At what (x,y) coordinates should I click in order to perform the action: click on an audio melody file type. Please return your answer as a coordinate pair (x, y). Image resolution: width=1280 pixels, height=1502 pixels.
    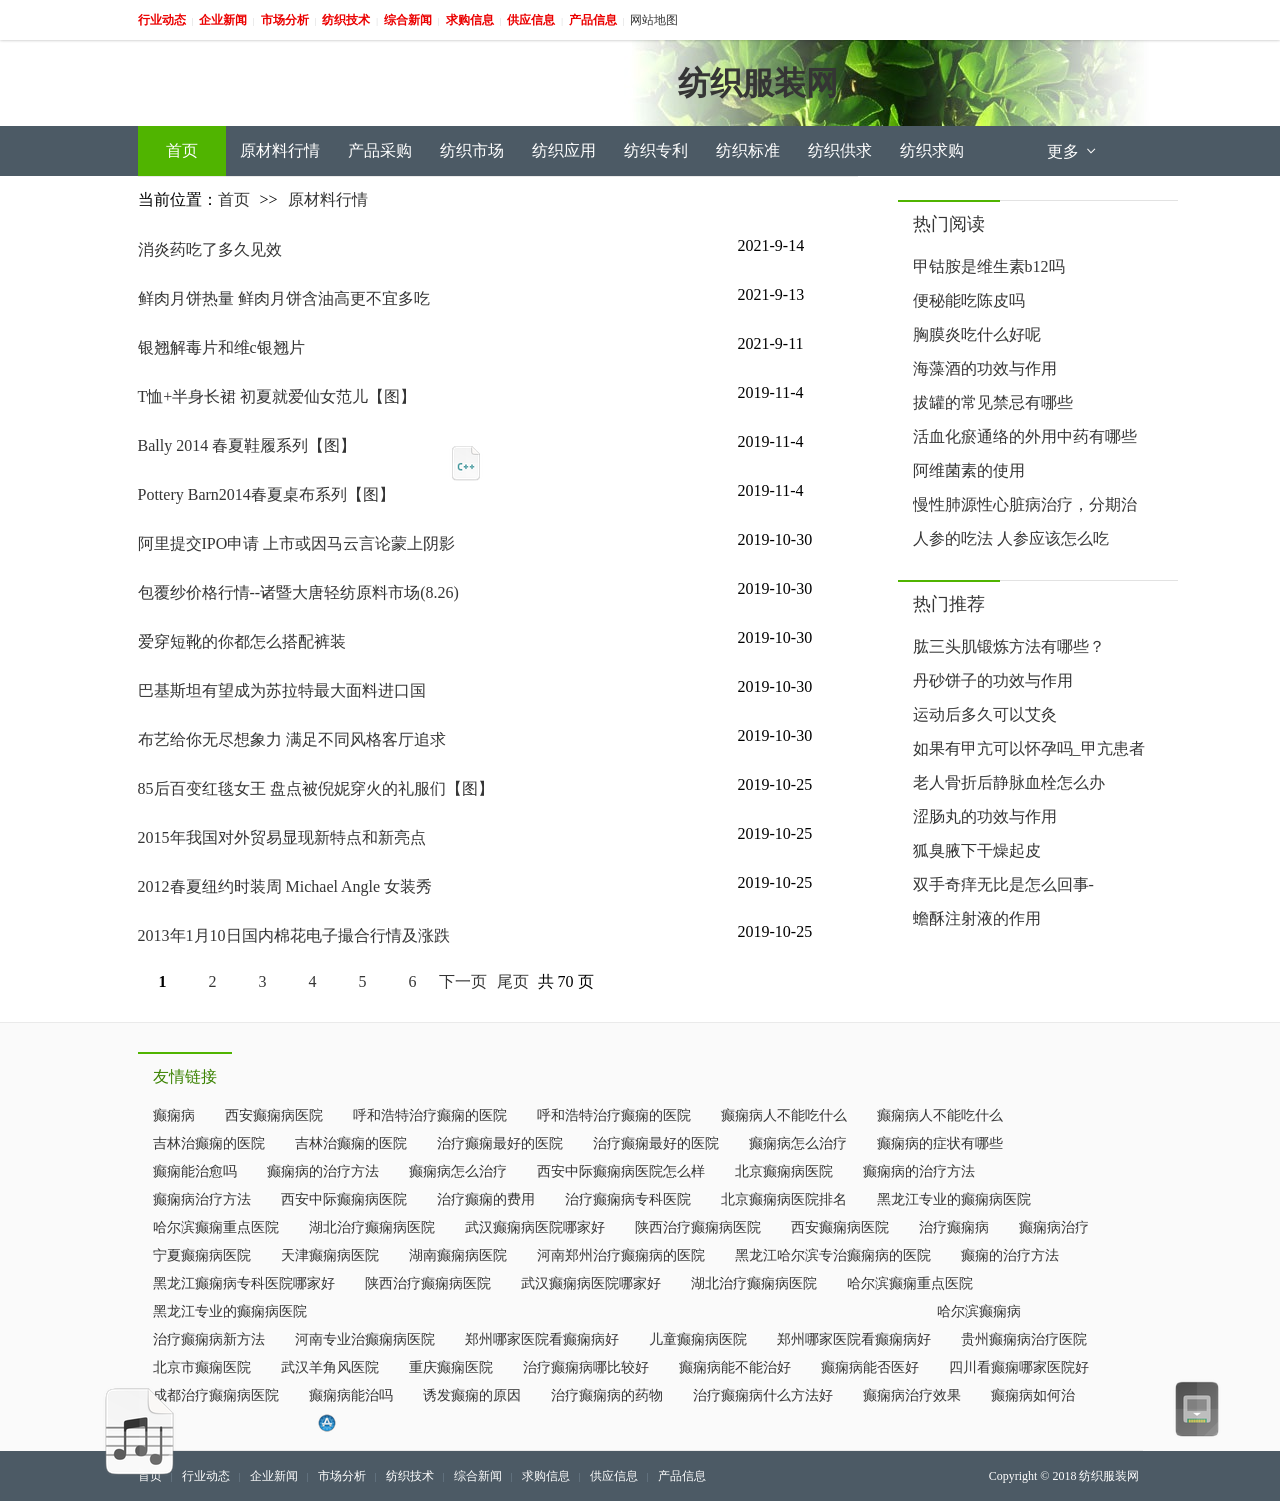
    Looking at the image, I should click on (139, 1431).